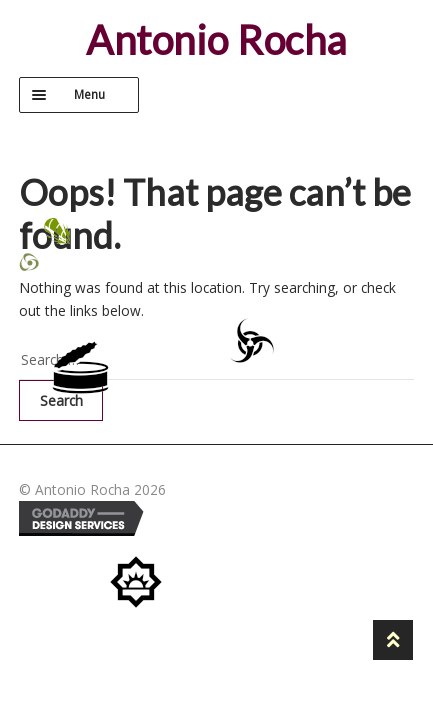 This screenshot has height=720, width=433. I want to click on activate health regeneration ability, so click(251, 340).